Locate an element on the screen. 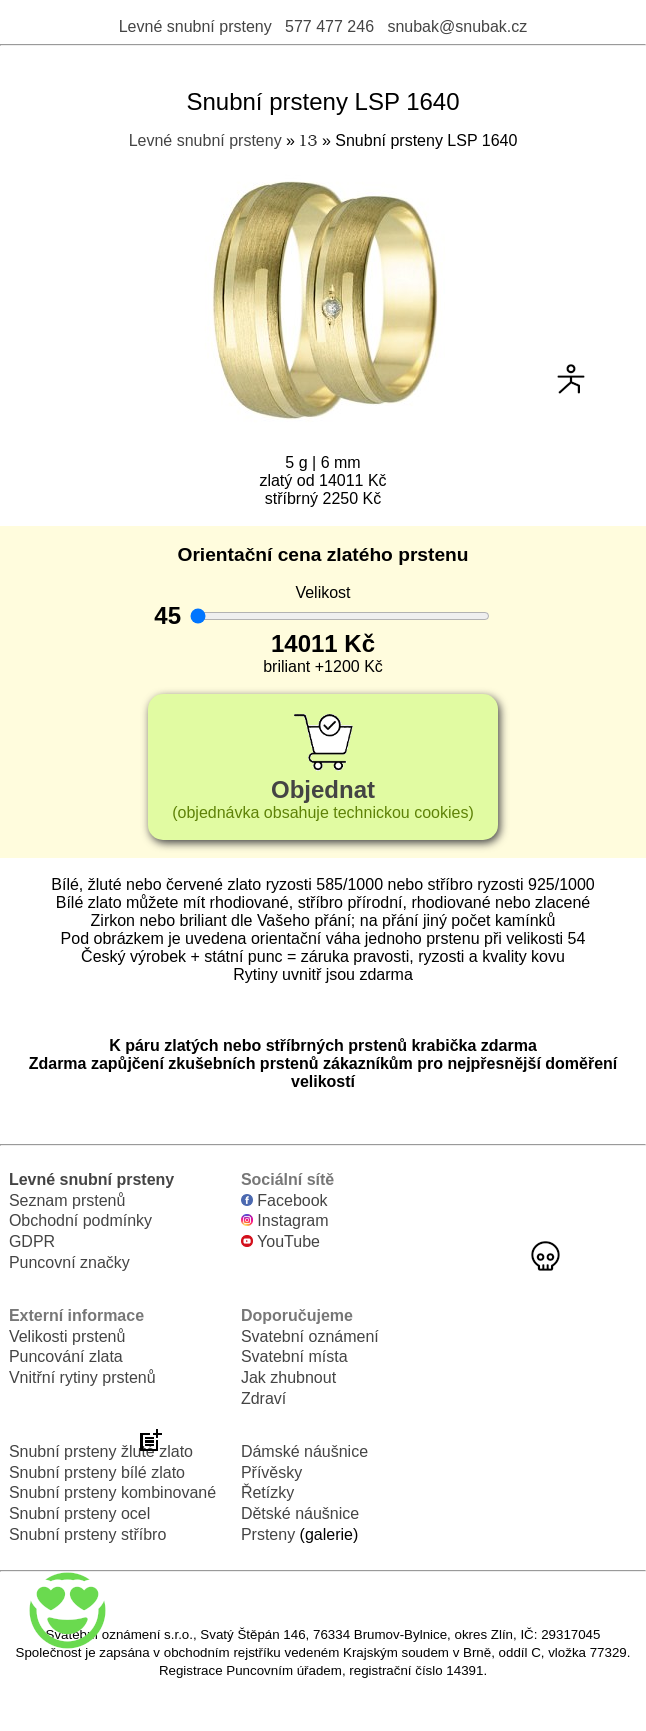  access tai chi or meditation exercises is located at coordinates (571, 380).